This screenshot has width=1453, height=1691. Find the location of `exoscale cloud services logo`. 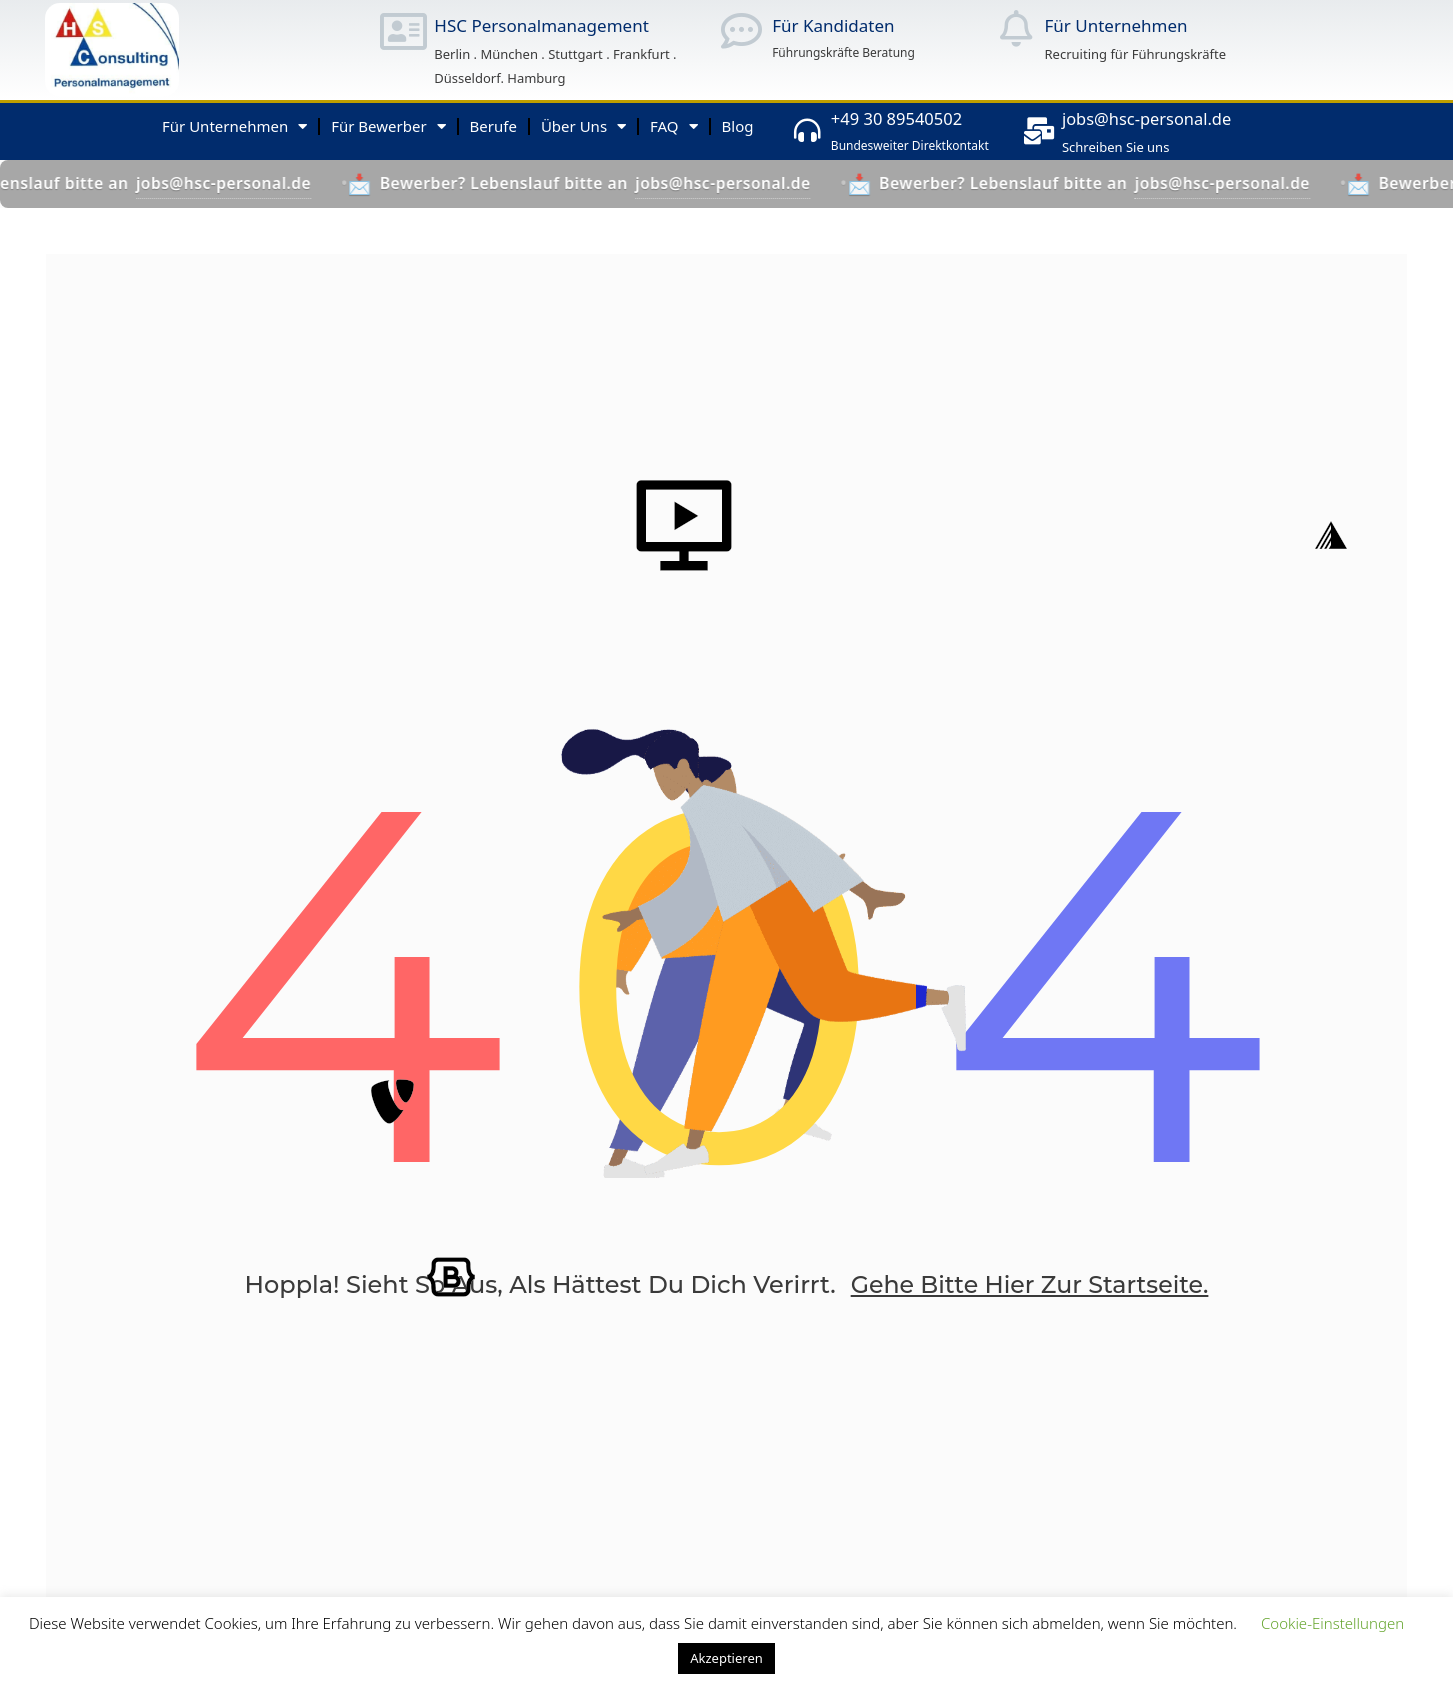

exoscale cloud services logo is located at coordinates (1331, 535).